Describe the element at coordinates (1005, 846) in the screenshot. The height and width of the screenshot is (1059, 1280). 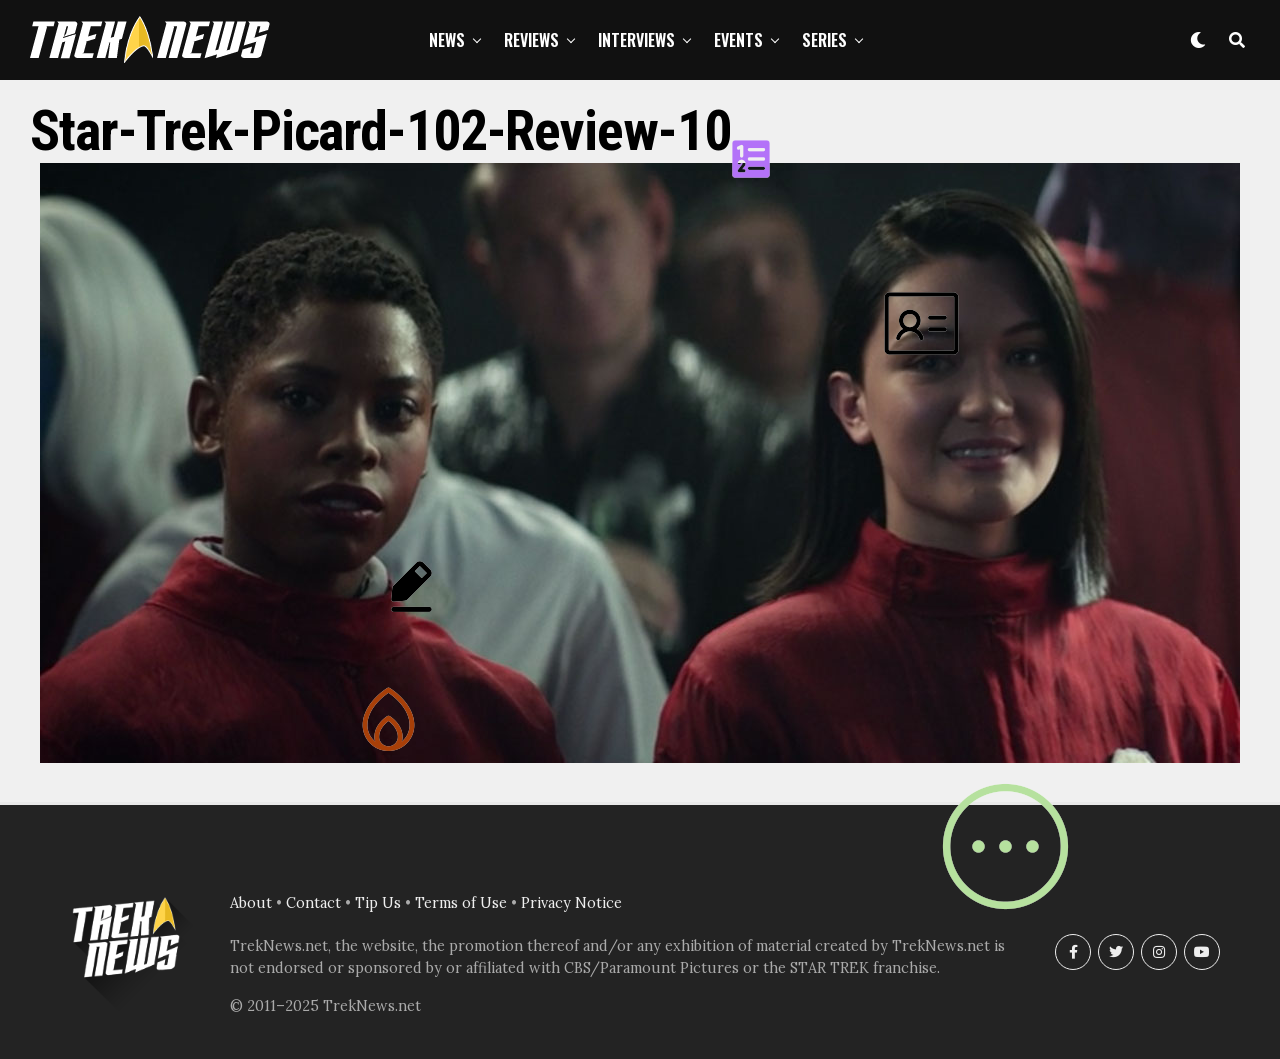
I see `open more options menu` at that location.